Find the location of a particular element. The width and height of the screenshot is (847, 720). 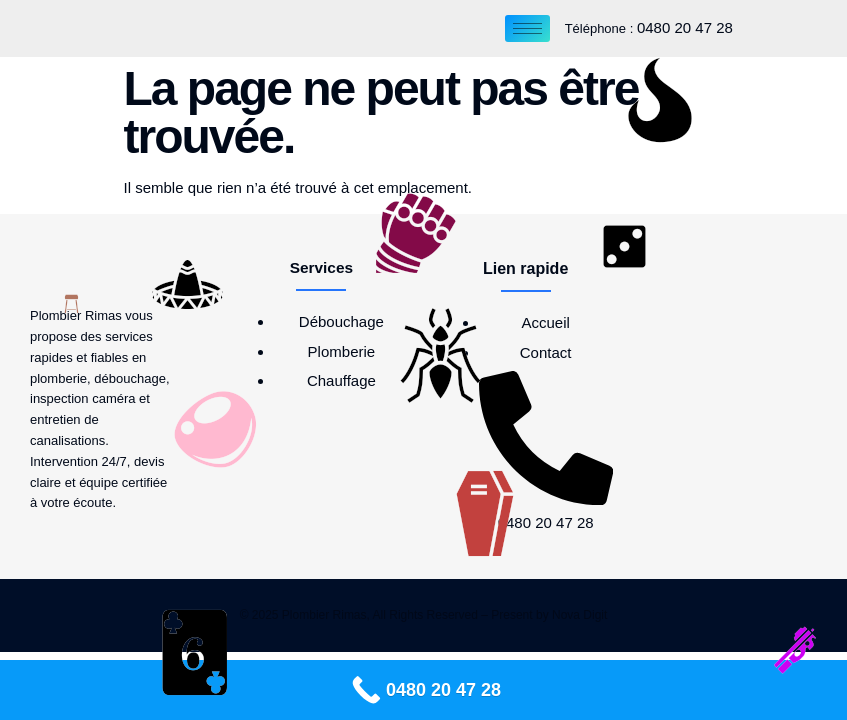

bar seating or stool furniture option is located at coordinates (71, 303).